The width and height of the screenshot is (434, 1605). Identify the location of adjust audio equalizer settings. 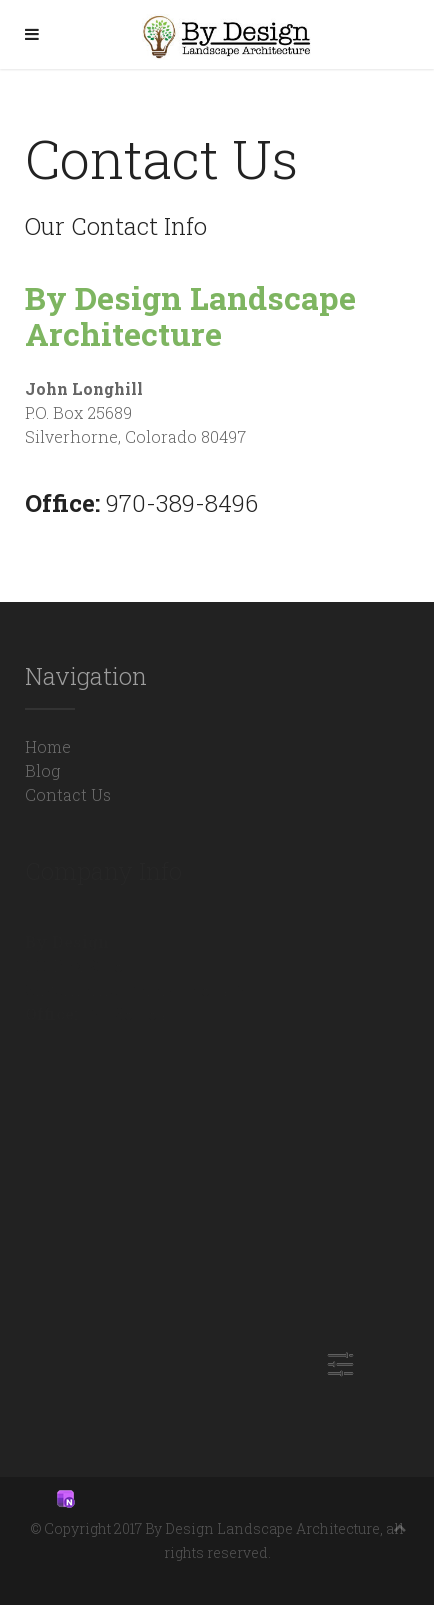
(340, 1363).